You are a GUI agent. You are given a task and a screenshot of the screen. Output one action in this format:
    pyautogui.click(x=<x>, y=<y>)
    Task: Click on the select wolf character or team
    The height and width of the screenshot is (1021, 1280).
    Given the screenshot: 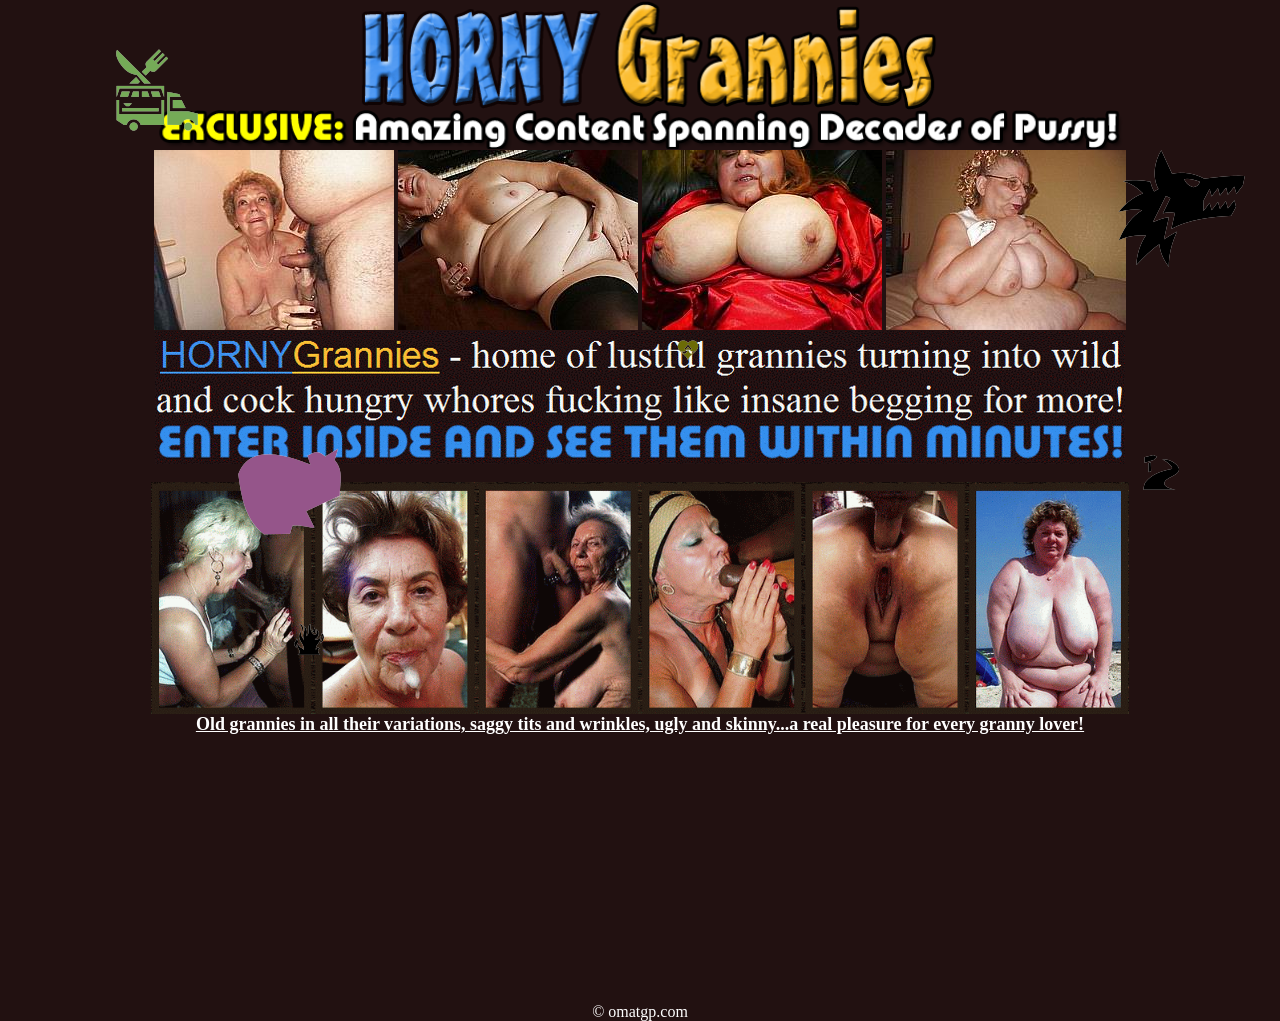 What is the action you would take?
    pyautogui.click(x=1181, y=207)
    